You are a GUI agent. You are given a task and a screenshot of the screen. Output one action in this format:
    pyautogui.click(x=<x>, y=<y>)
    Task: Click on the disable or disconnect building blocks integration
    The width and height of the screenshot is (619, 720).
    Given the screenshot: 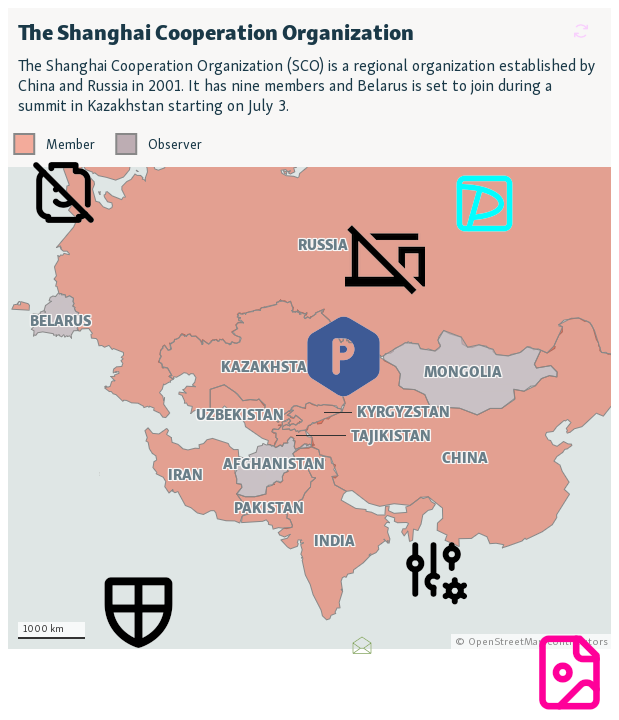 What is the action you would take?
    pyautogui.click(x=63, y=192)
    